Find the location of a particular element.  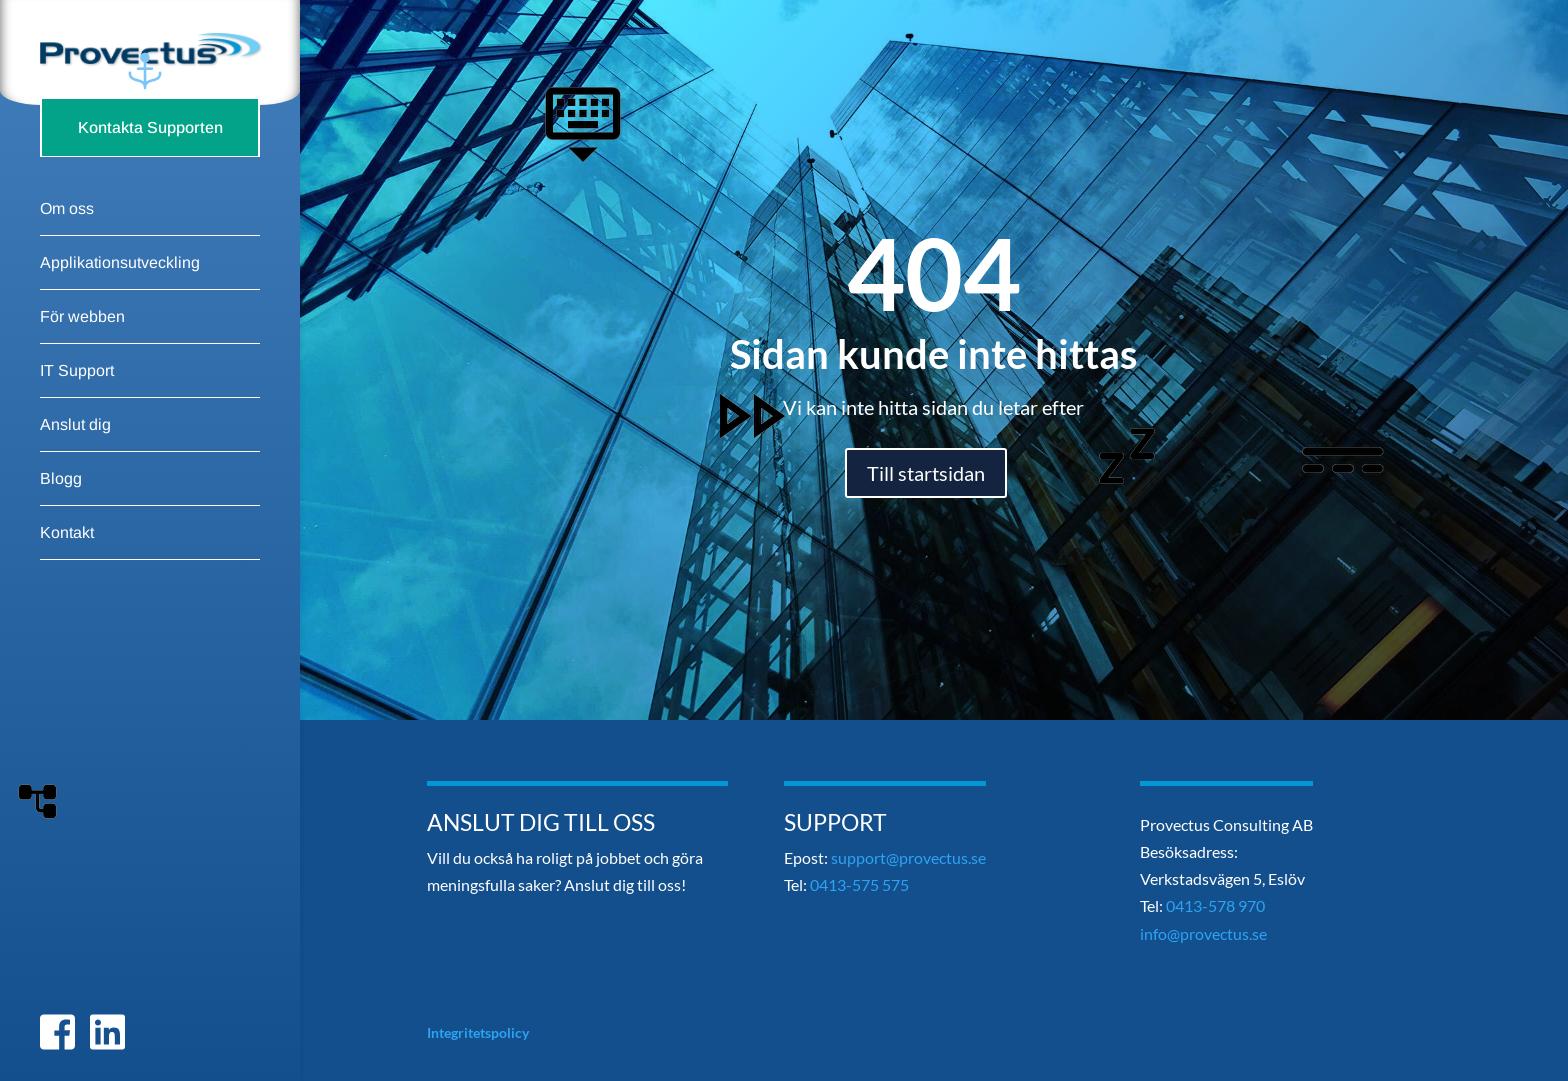

view project hierarchy or structure is located at coordinates (37, 801).